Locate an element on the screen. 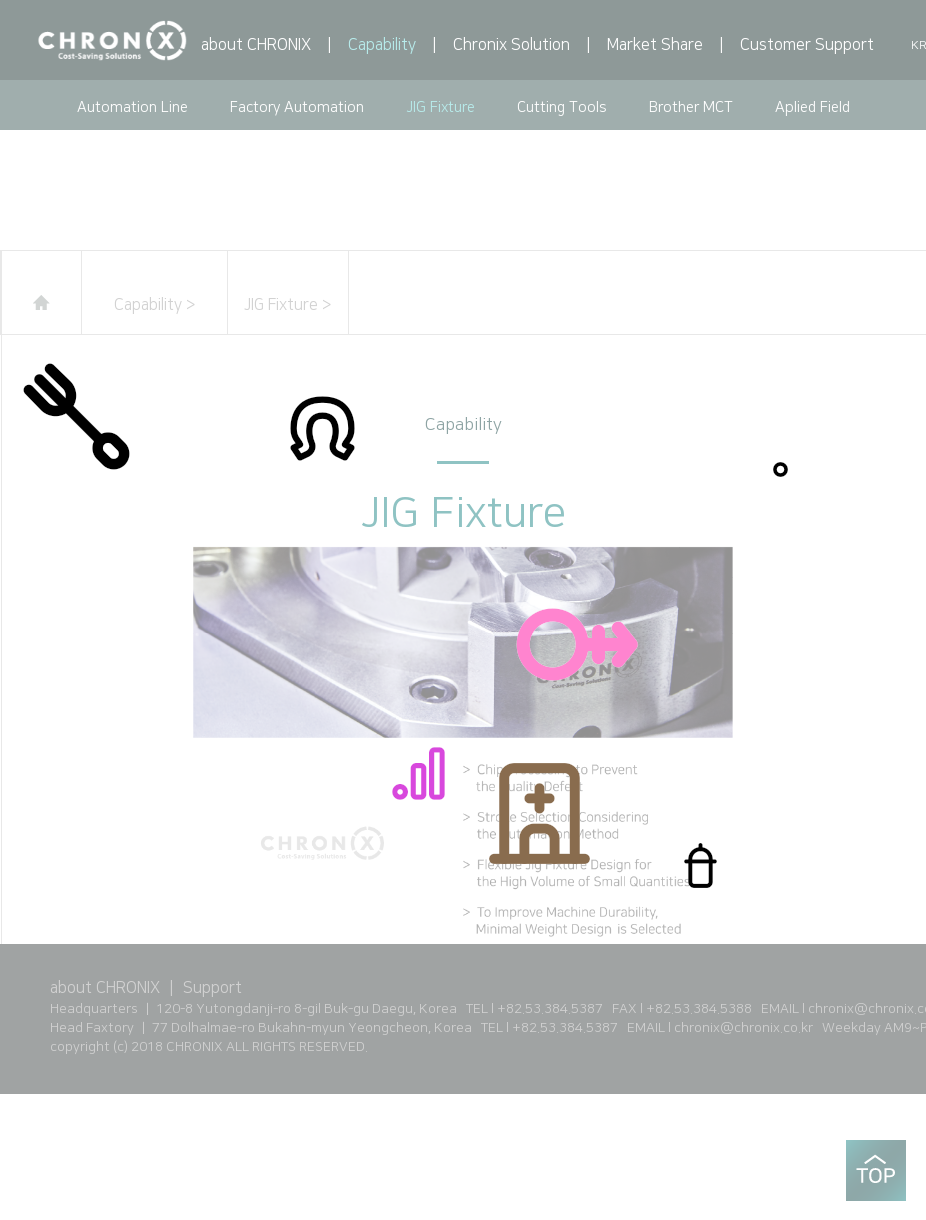 The height and width of the screenshot is (1220, 926). access horse riding or equestrian features is located at coordinates (322, 428).